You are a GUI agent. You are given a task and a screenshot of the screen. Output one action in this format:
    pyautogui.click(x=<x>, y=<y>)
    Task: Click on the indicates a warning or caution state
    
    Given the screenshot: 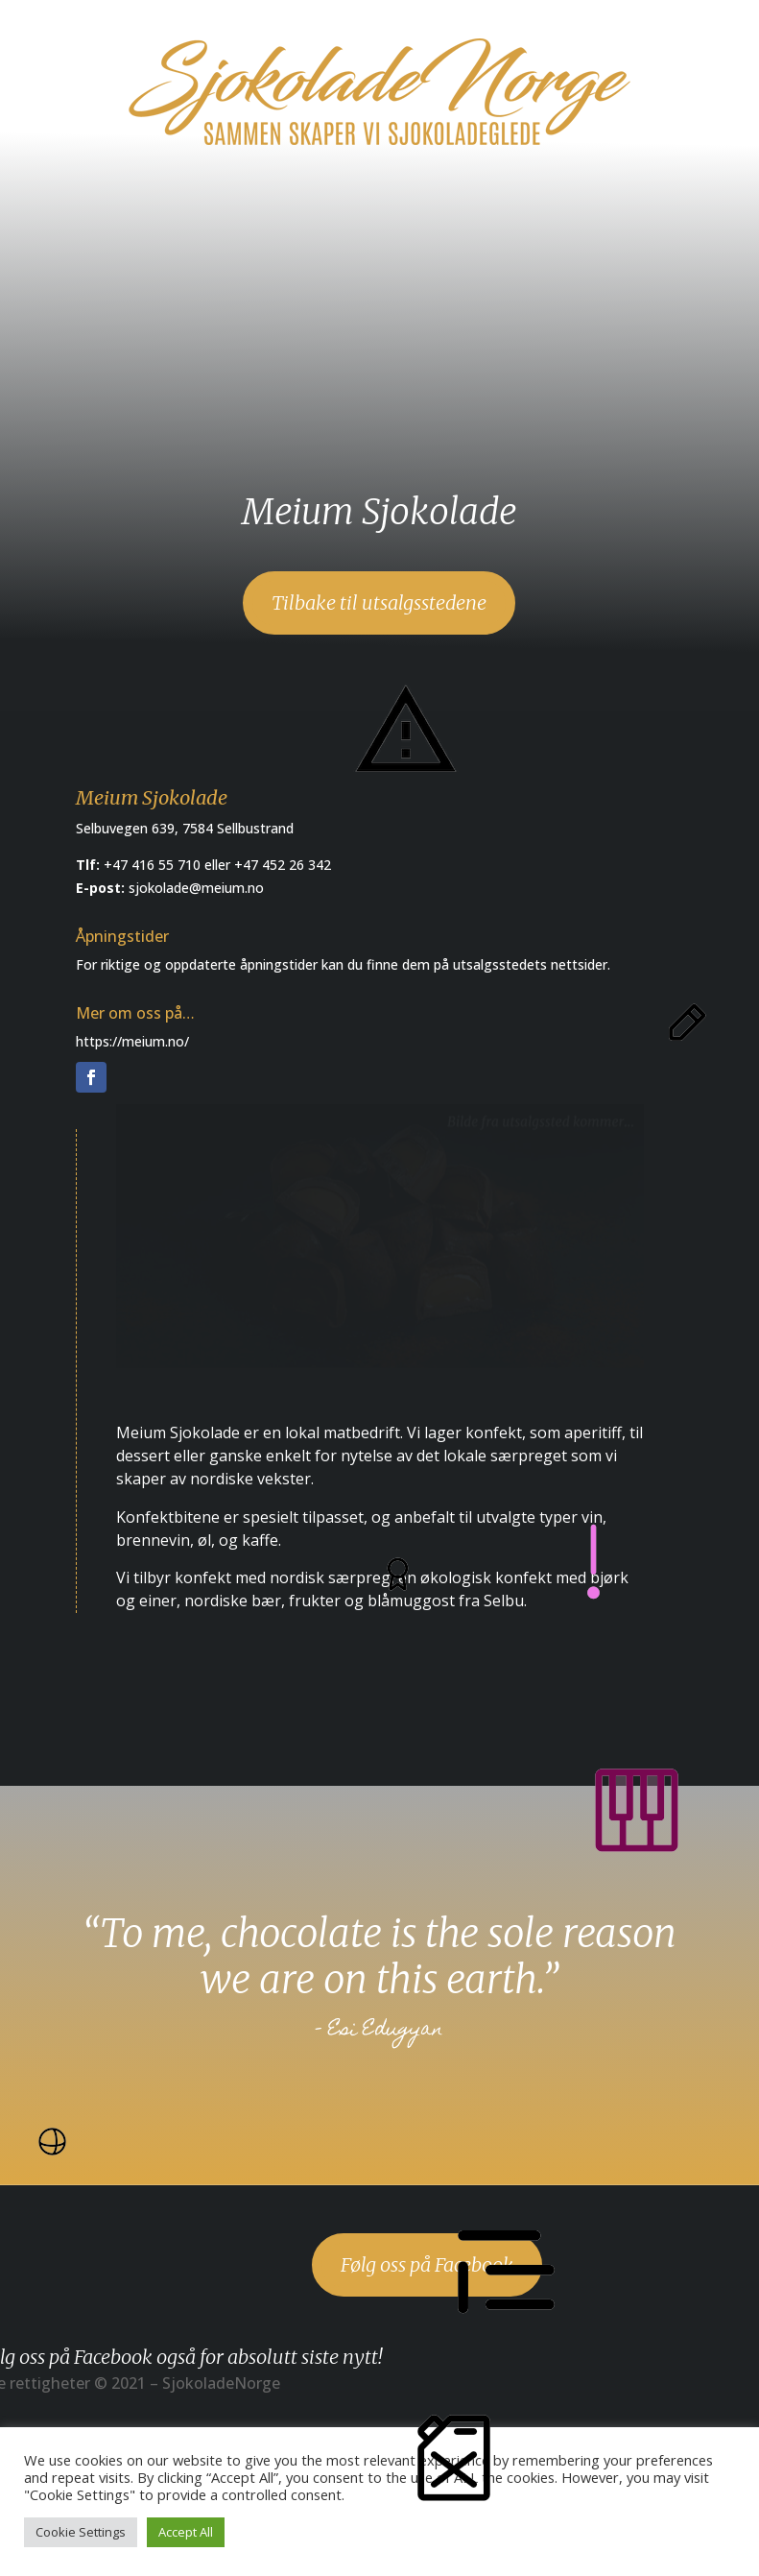 What is the action you would take?
    pyautogui.click(x=406, y=731)
    